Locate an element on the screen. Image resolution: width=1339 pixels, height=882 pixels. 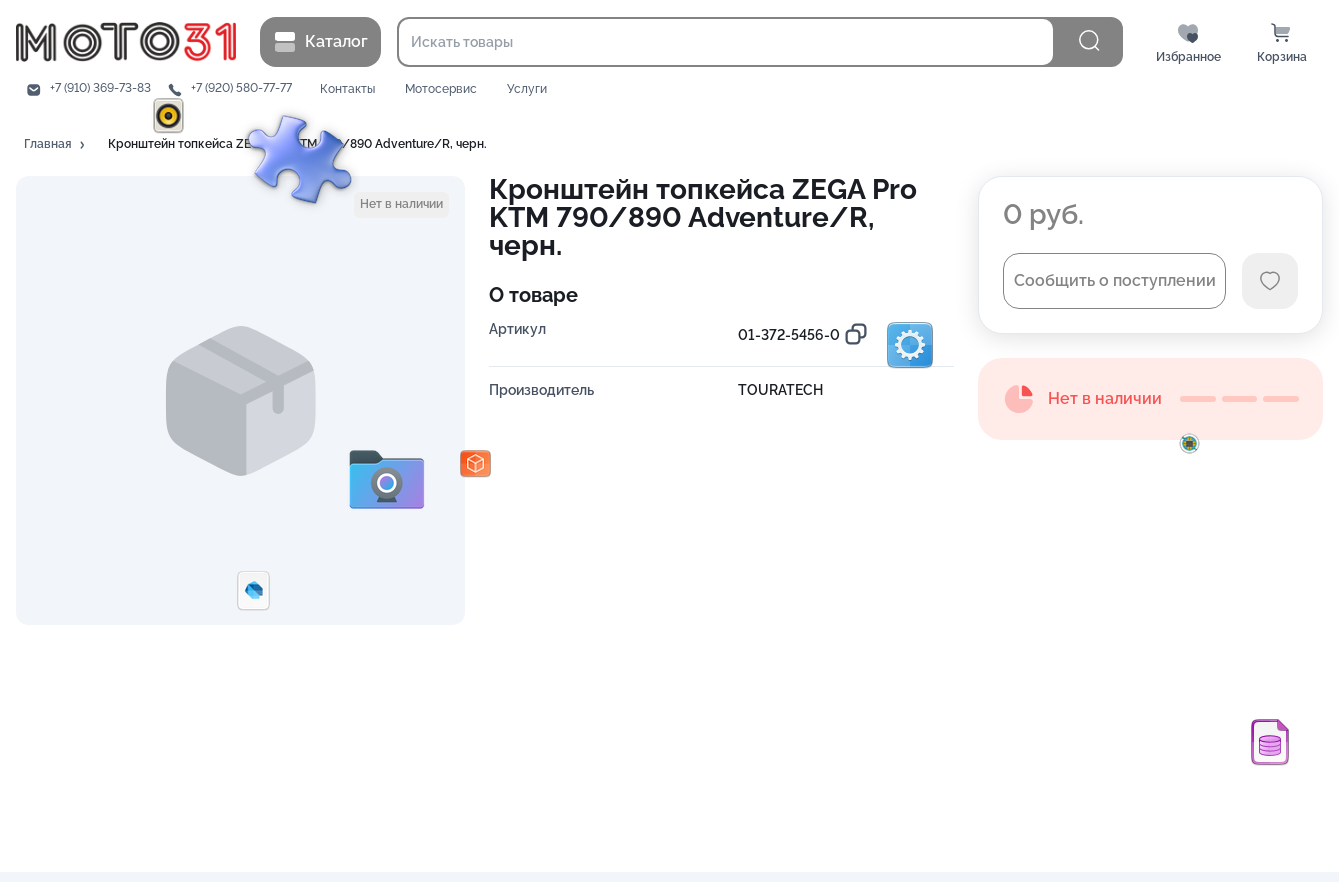
access firmware update settings is located at coordinates (1189, 443).